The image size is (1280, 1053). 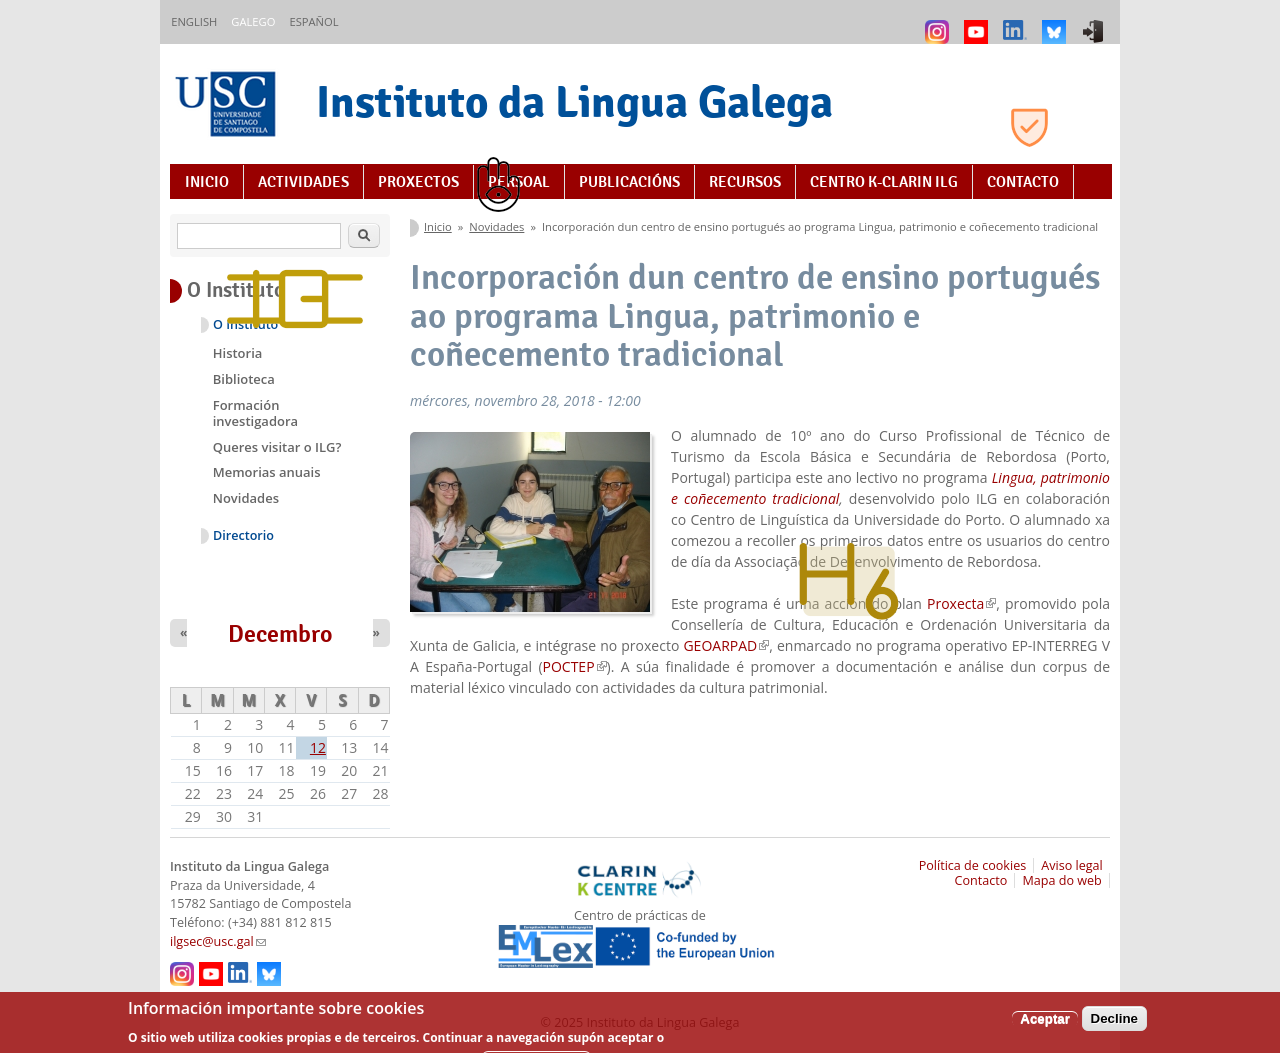 What do you see at coordinates (1029, 125) in the screenshot?
I see `indicates verified or secure status` at bounding box center [1029, 125].